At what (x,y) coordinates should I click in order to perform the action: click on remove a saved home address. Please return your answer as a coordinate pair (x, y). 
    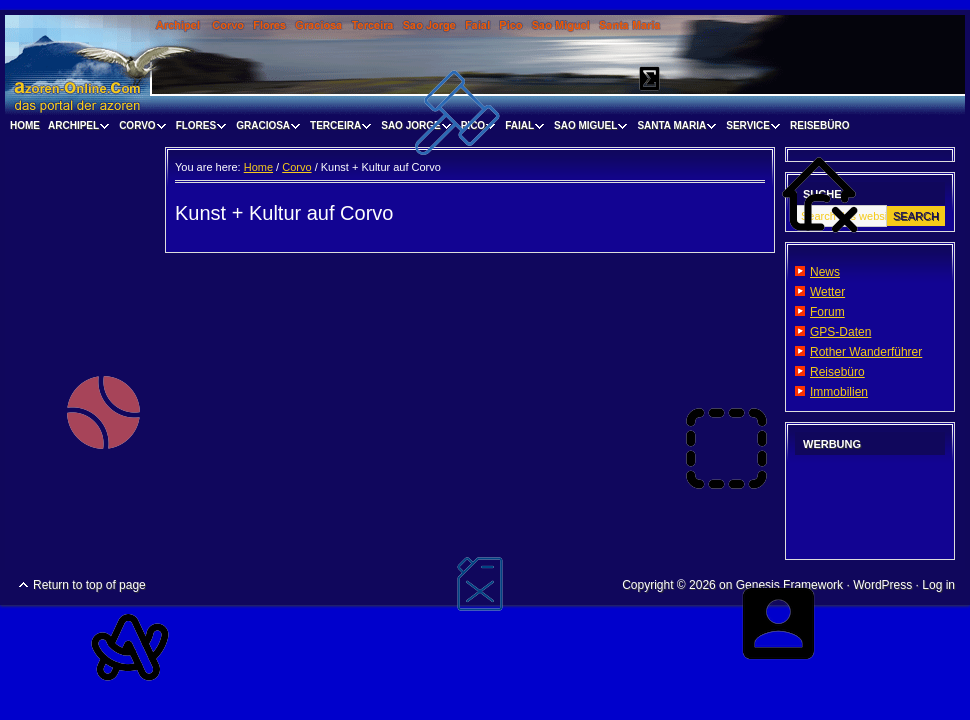
    Looking at the image, I should click on (819, 194).